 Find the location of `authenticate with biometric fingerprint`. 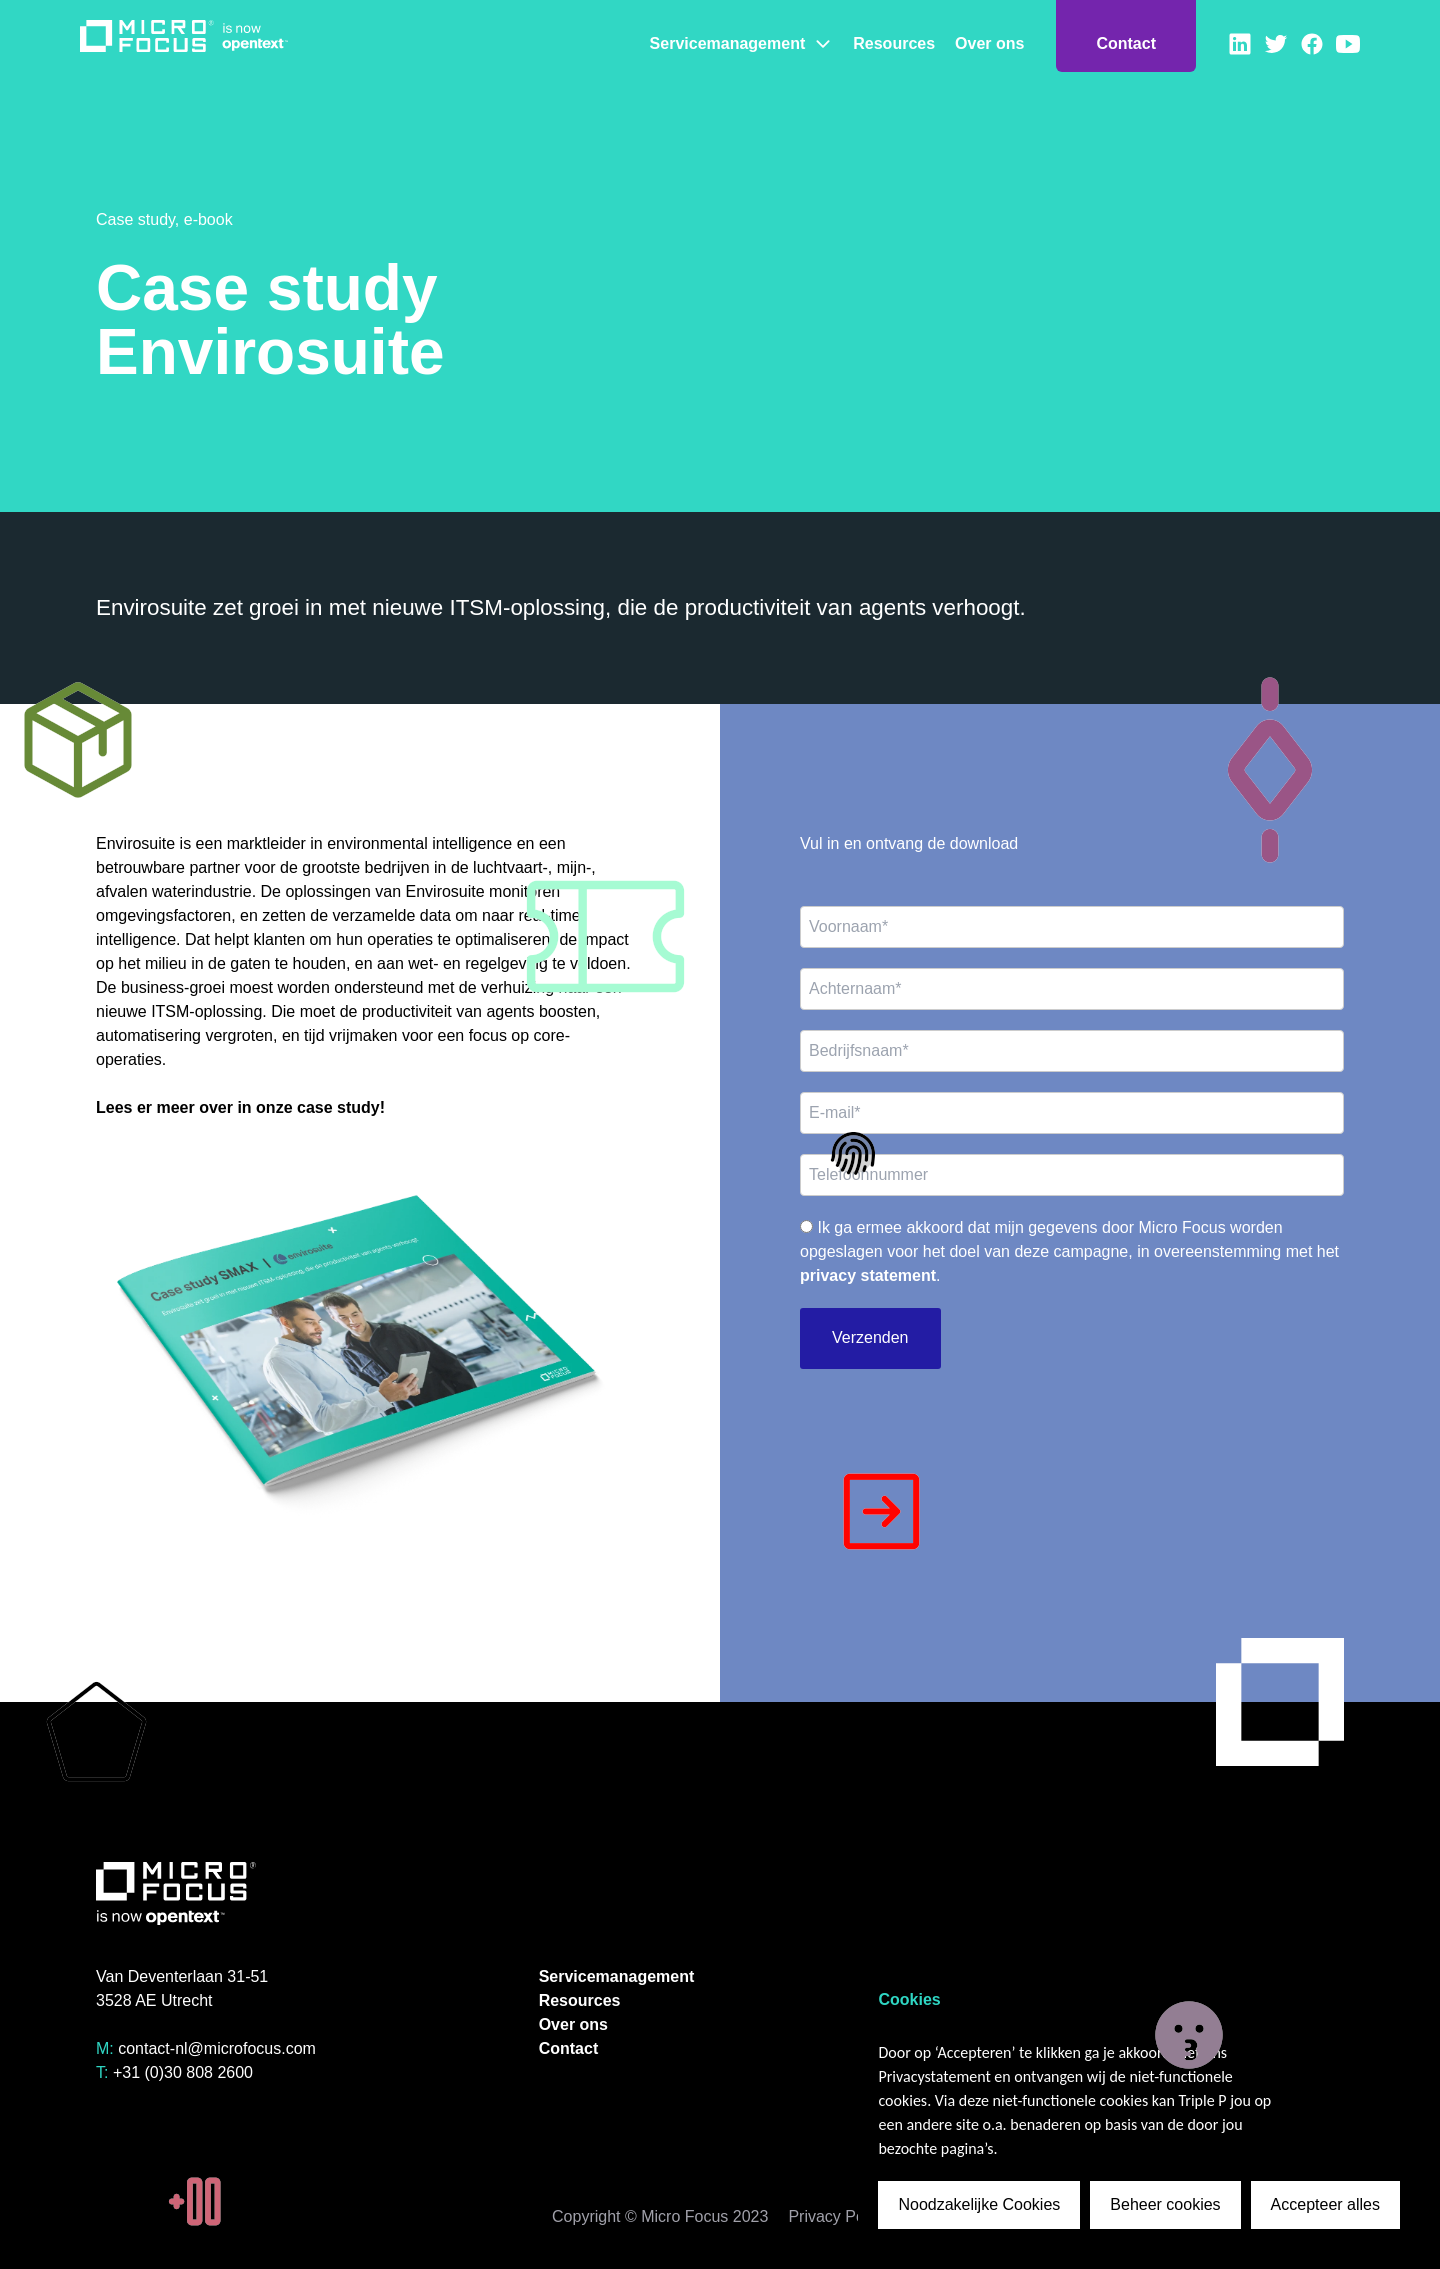

authenticate with biometric fingerprint is located at coordinates (853, 1153).